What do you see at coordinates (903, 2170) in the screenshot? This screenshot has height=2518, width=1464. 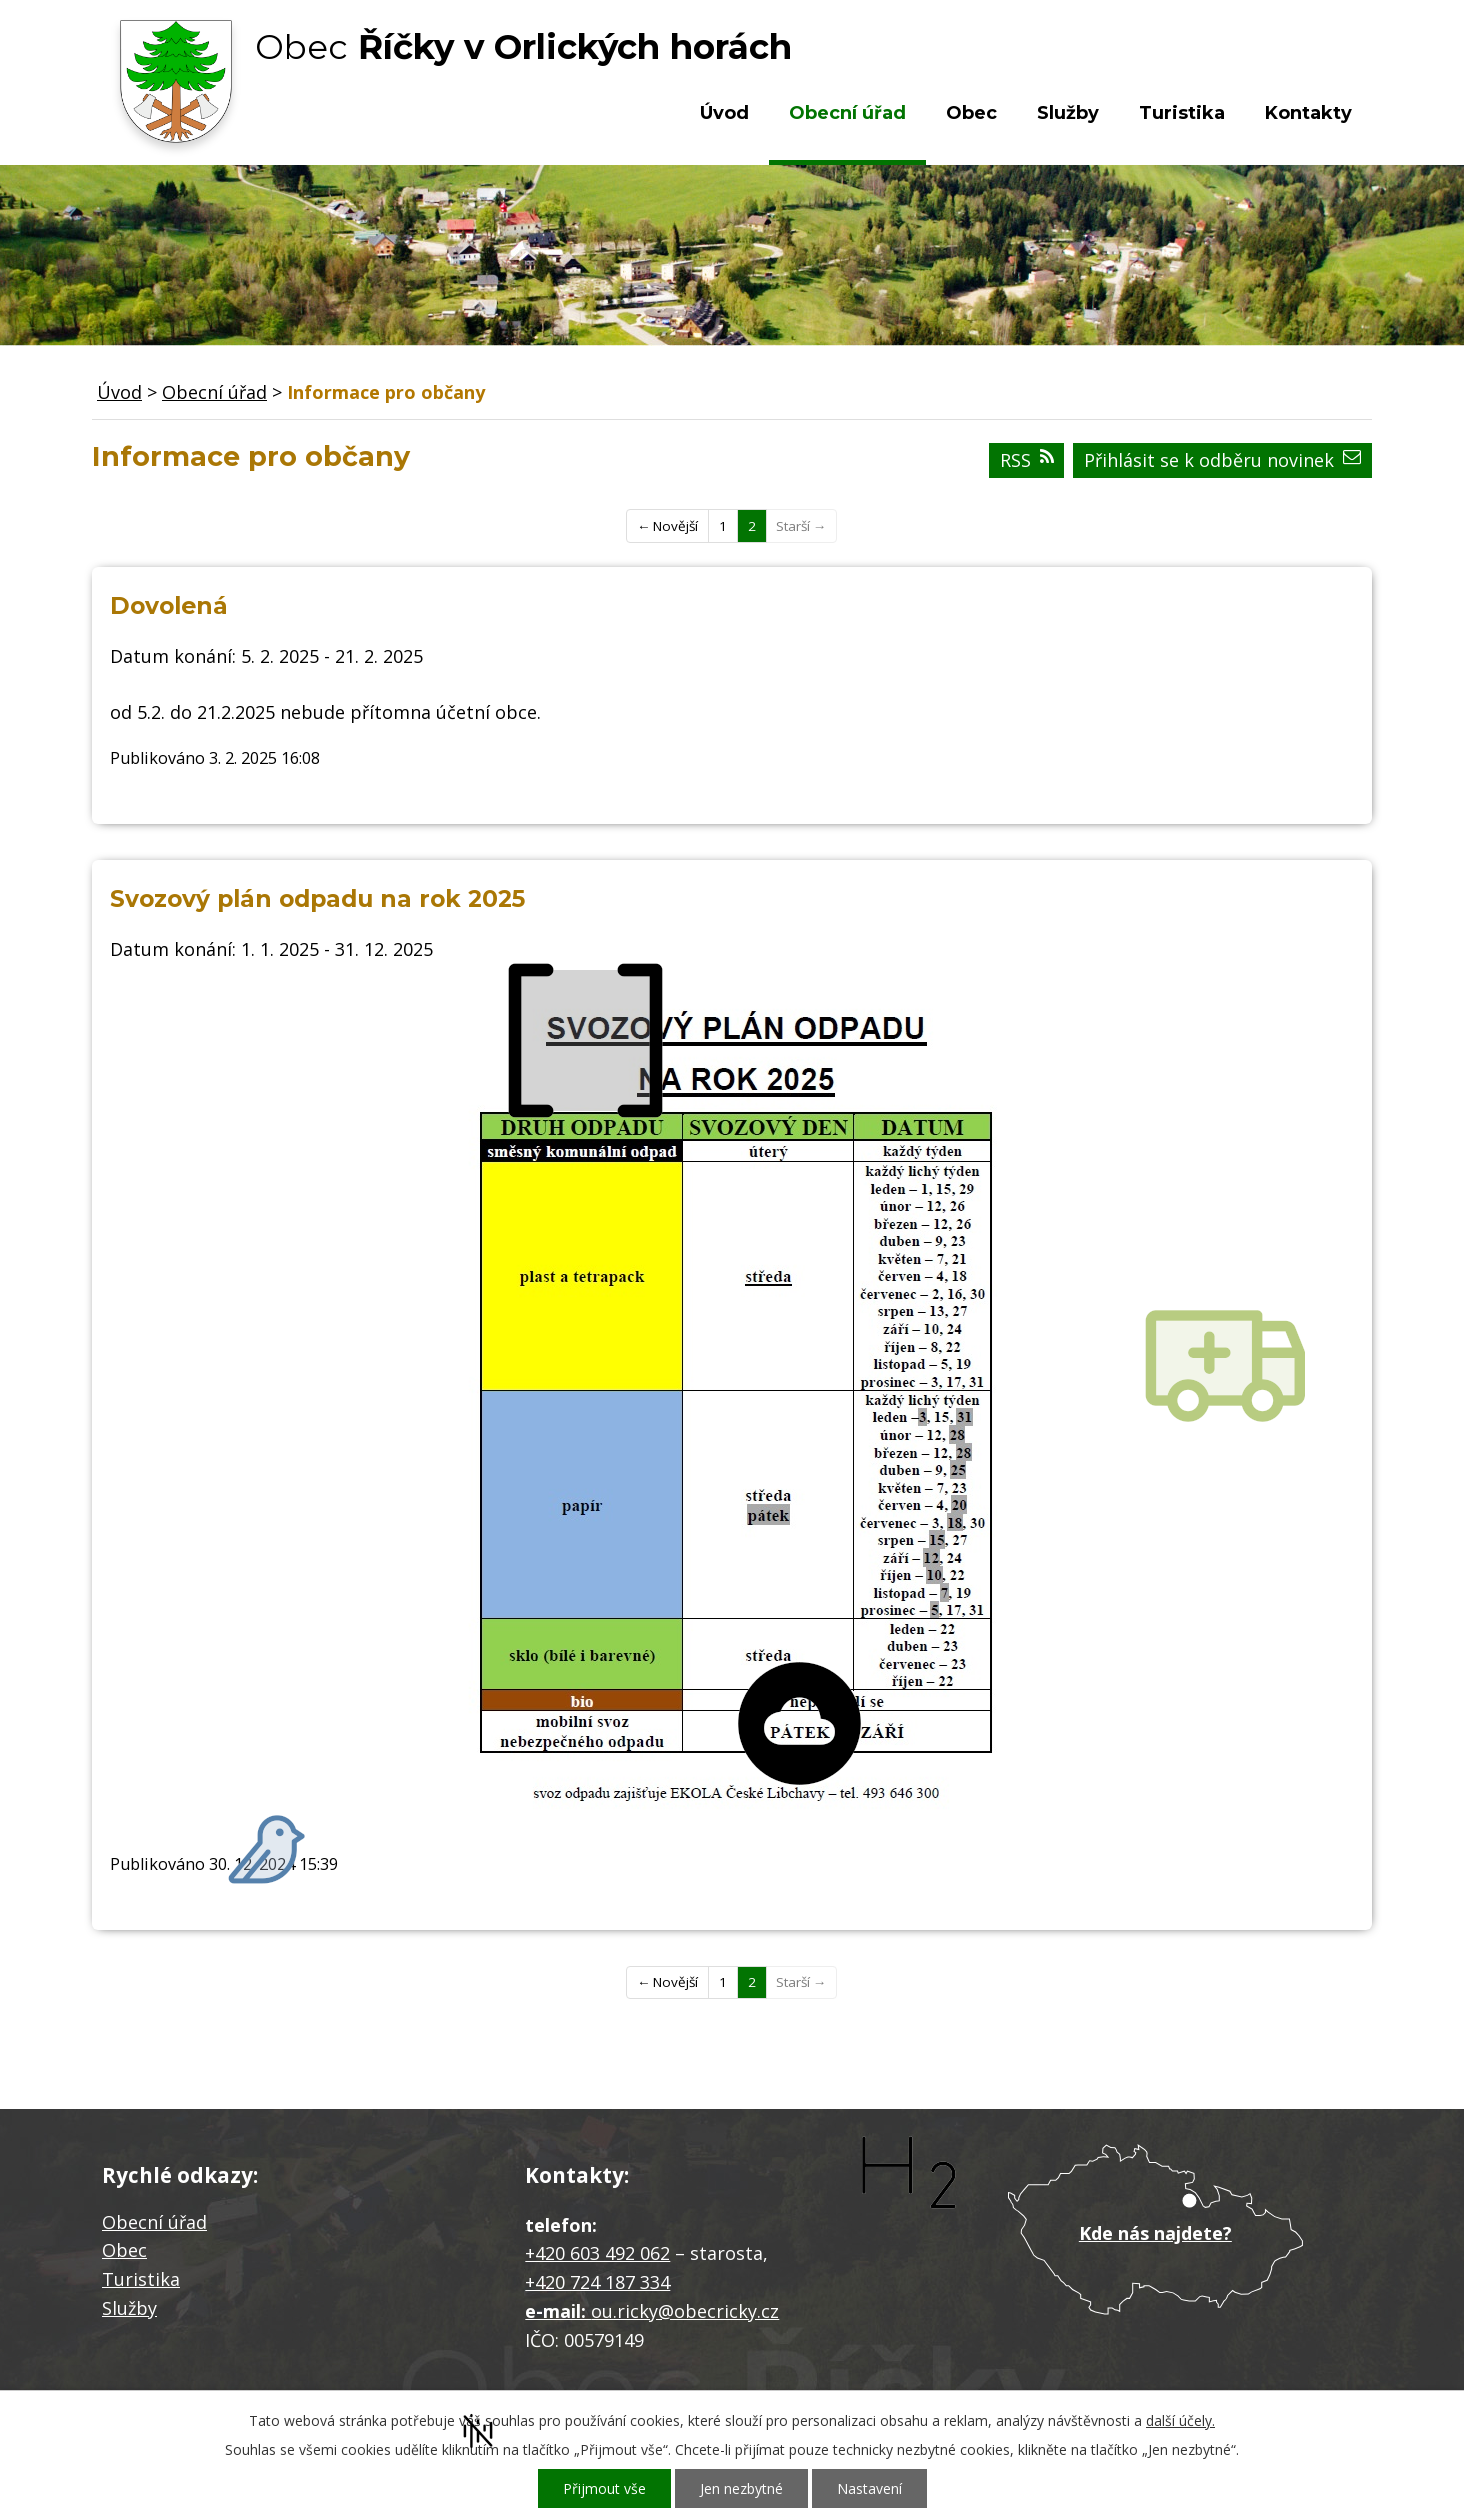 I see `format text as heading level 2` at bounding box center [903, 2170].